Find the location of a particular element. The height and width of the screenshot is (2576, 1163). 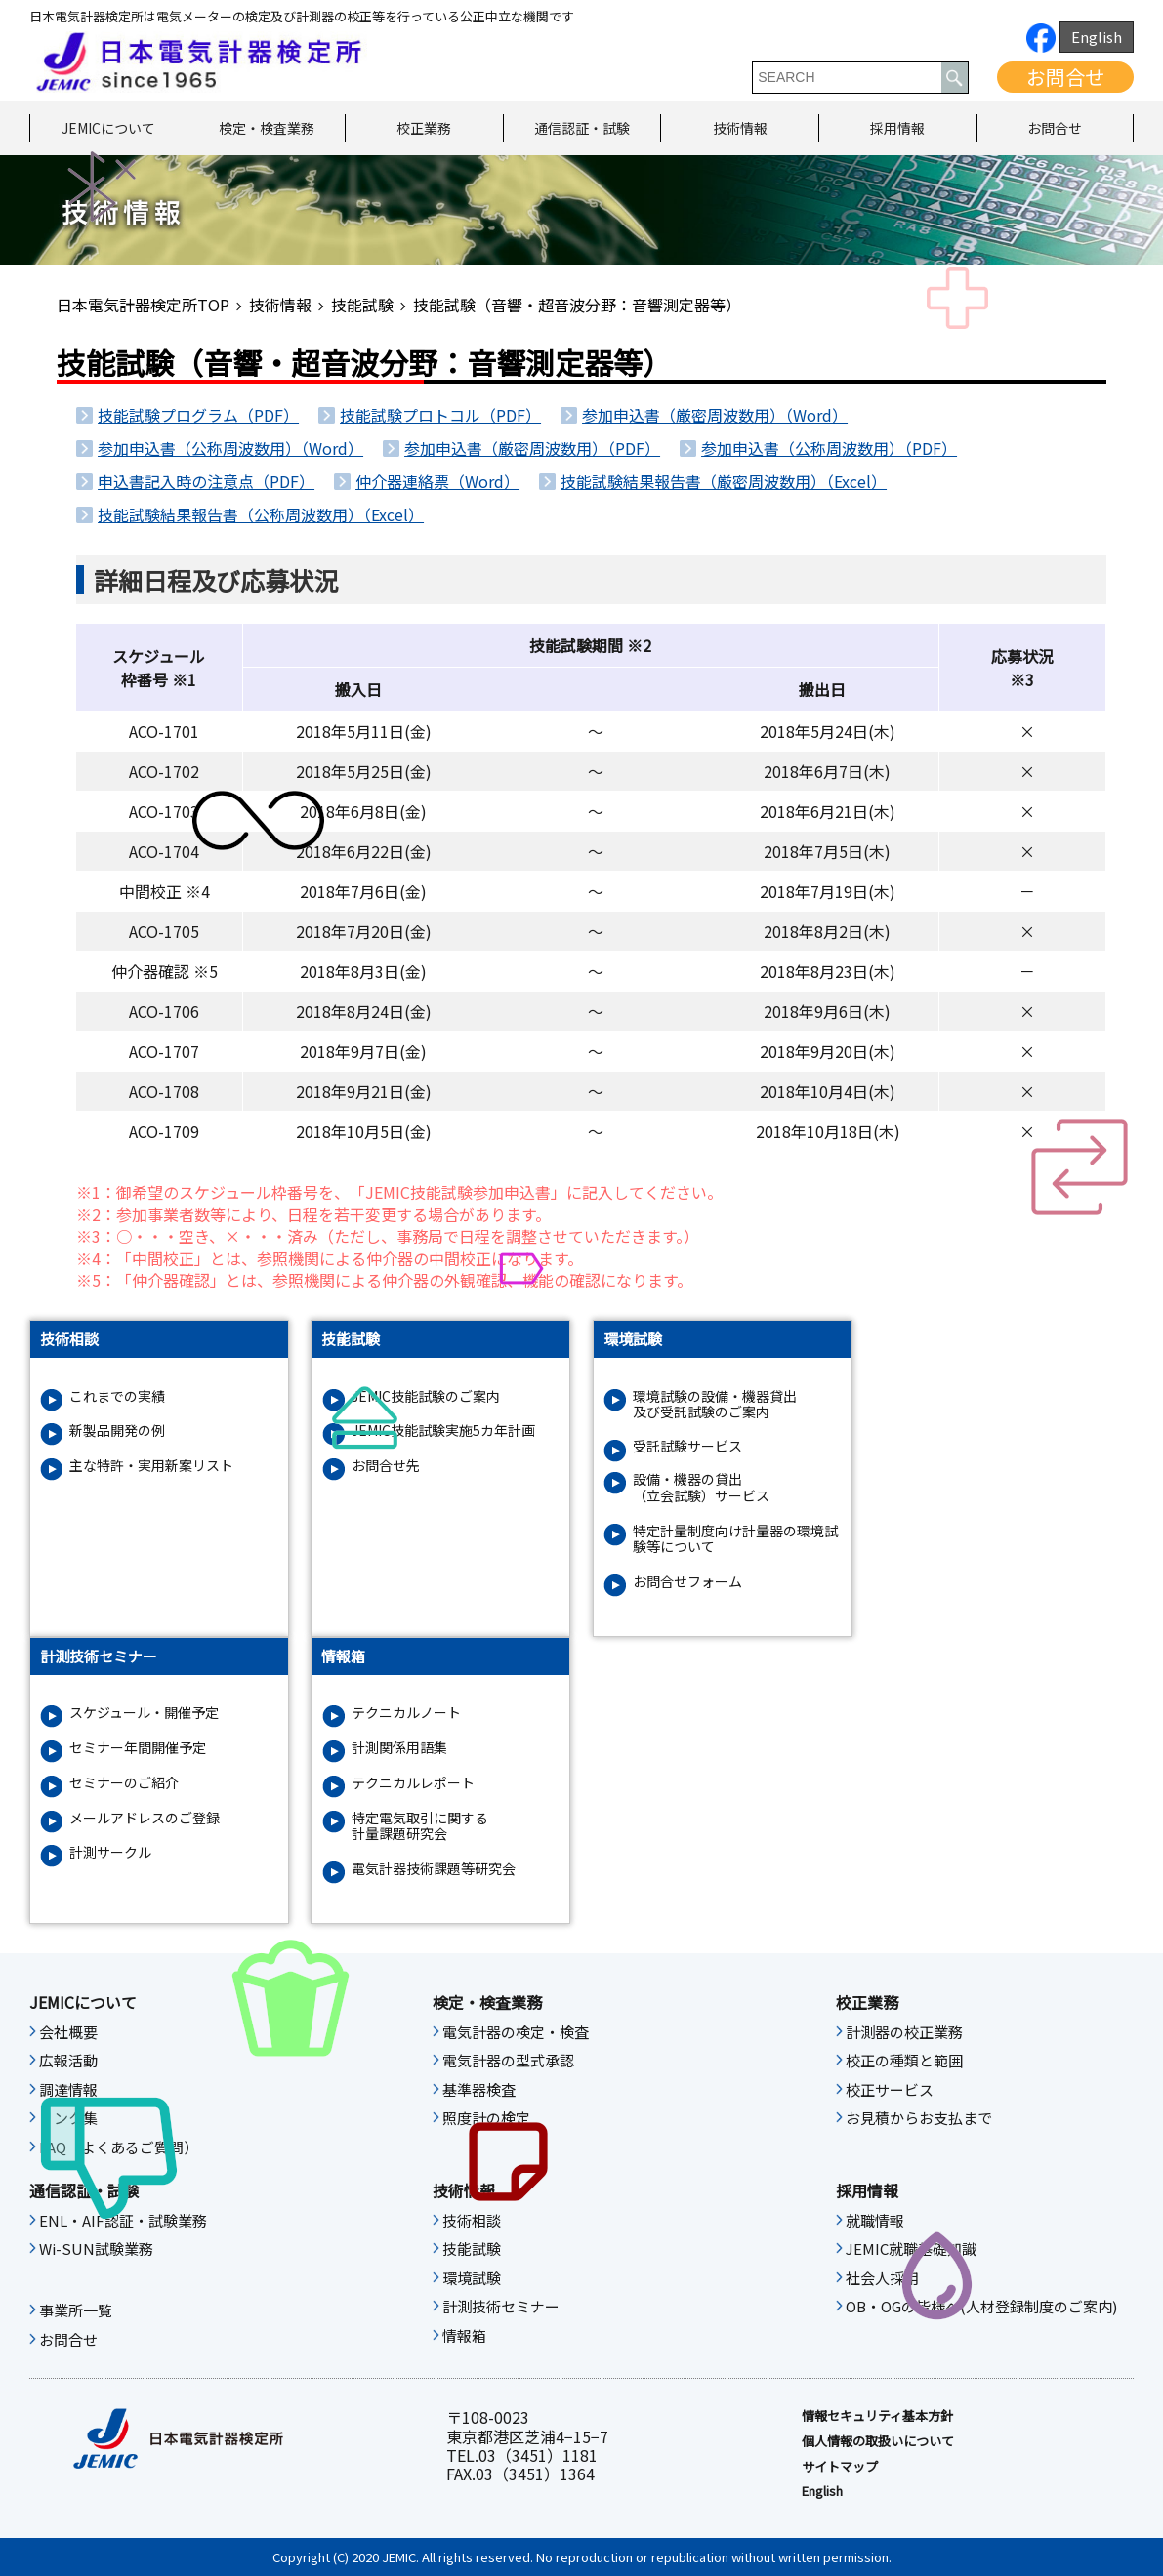

eject media or disc from device is located at coordinates (364, 1421).